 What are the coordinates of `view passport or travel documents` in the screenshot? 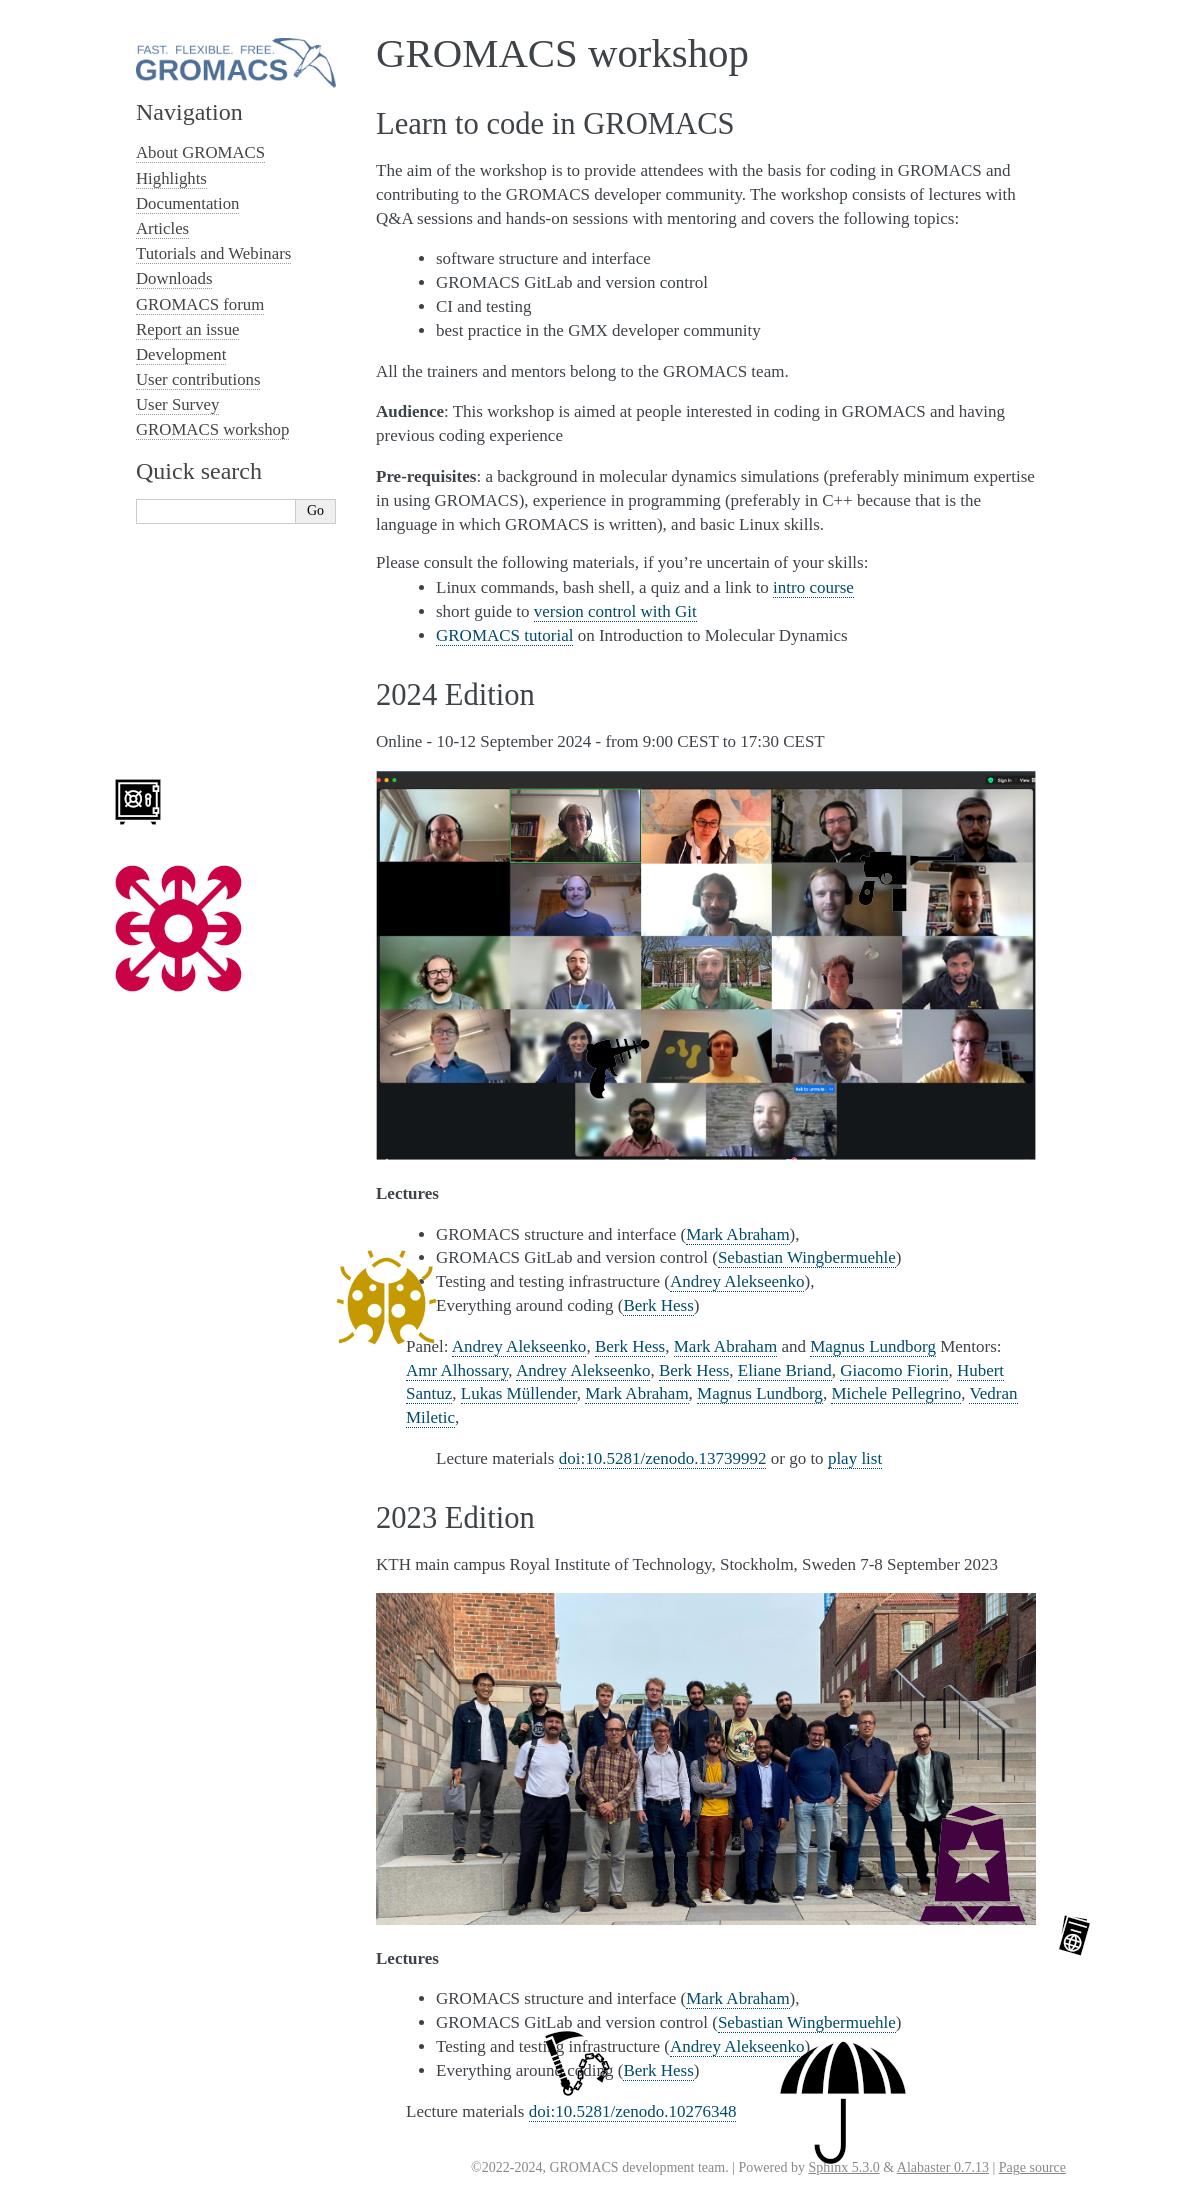 It's located at (1074, 1935).